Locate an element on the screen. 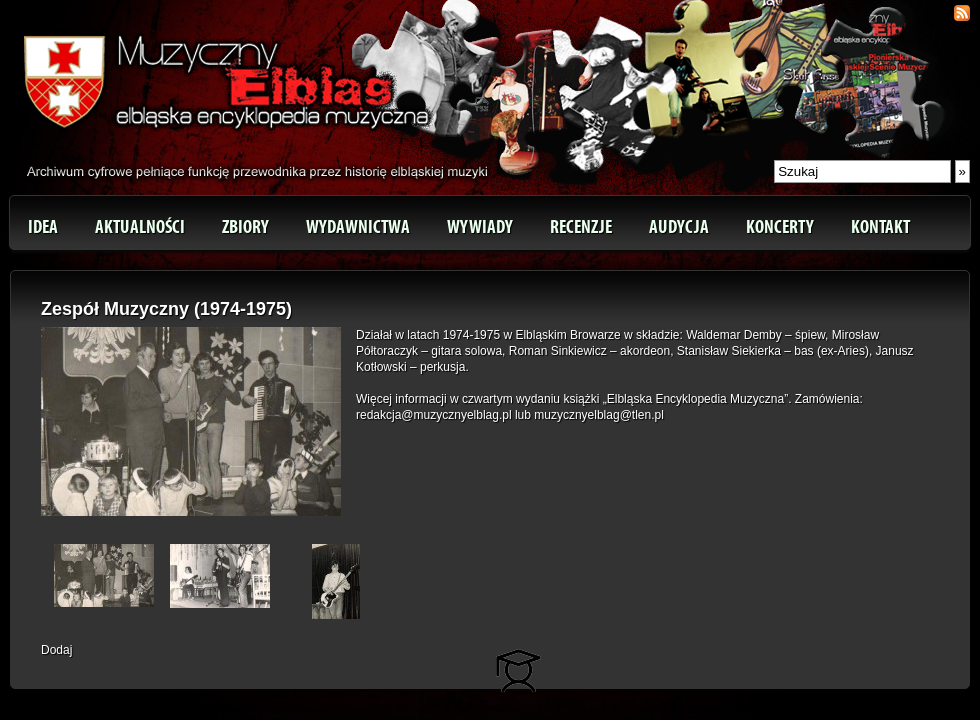  view student profile is located at coordinates (518, 671).